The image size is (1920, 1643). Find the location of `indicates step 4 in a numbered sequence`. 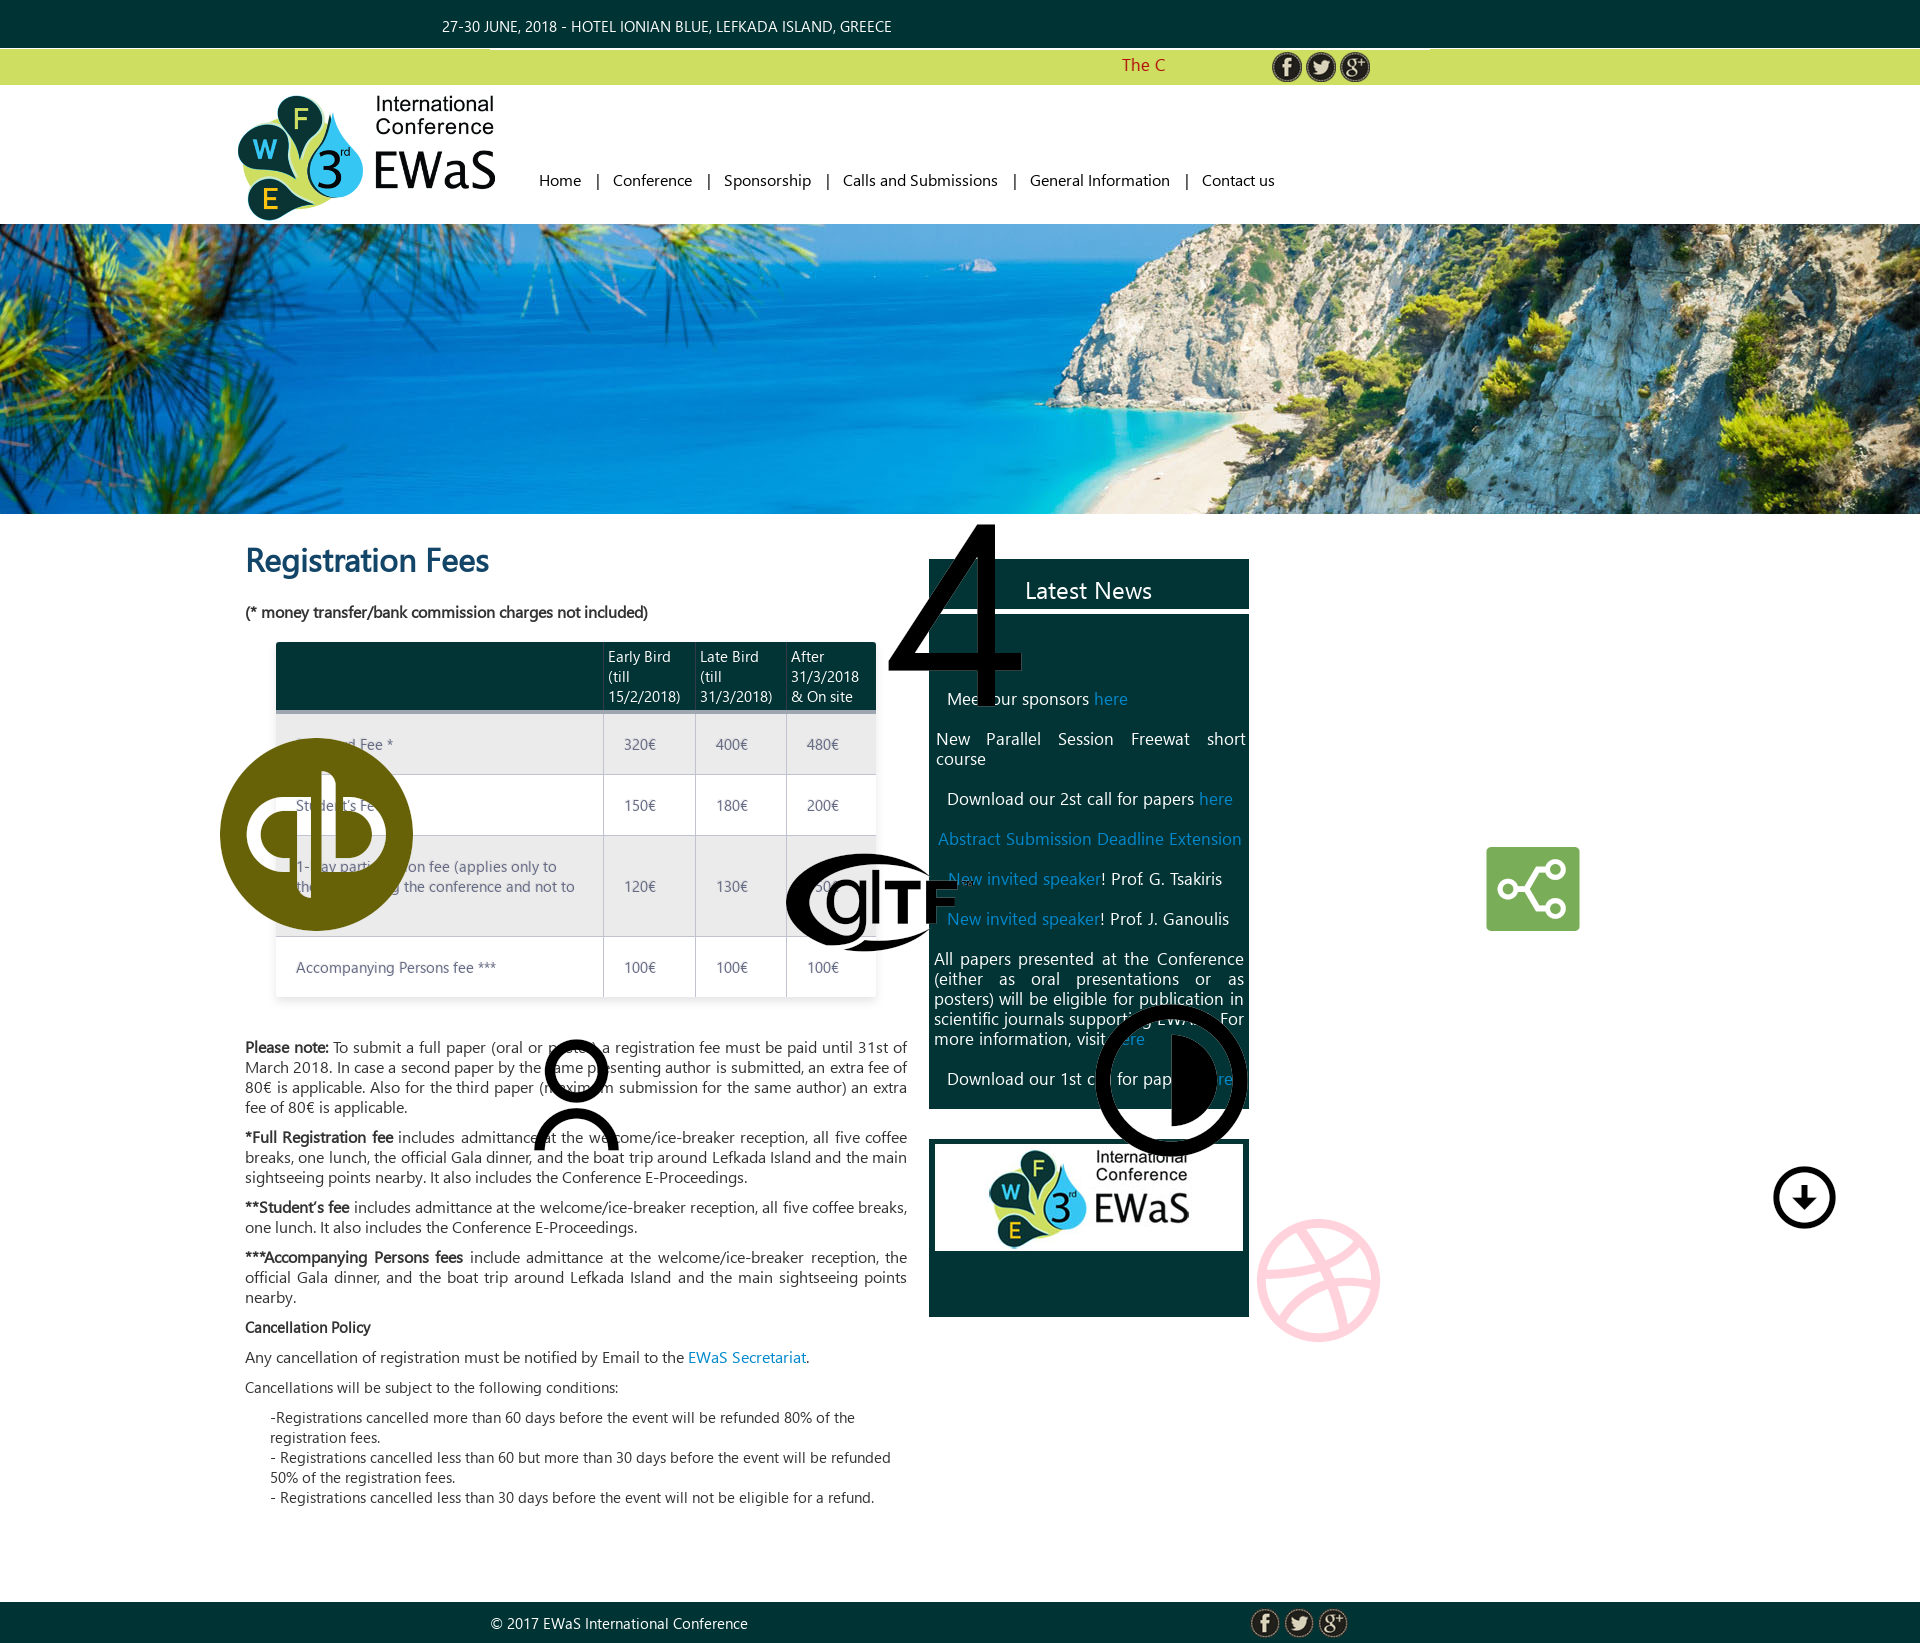

indicates step 4 in a numbered sequence is located at coordinates (959, 617).